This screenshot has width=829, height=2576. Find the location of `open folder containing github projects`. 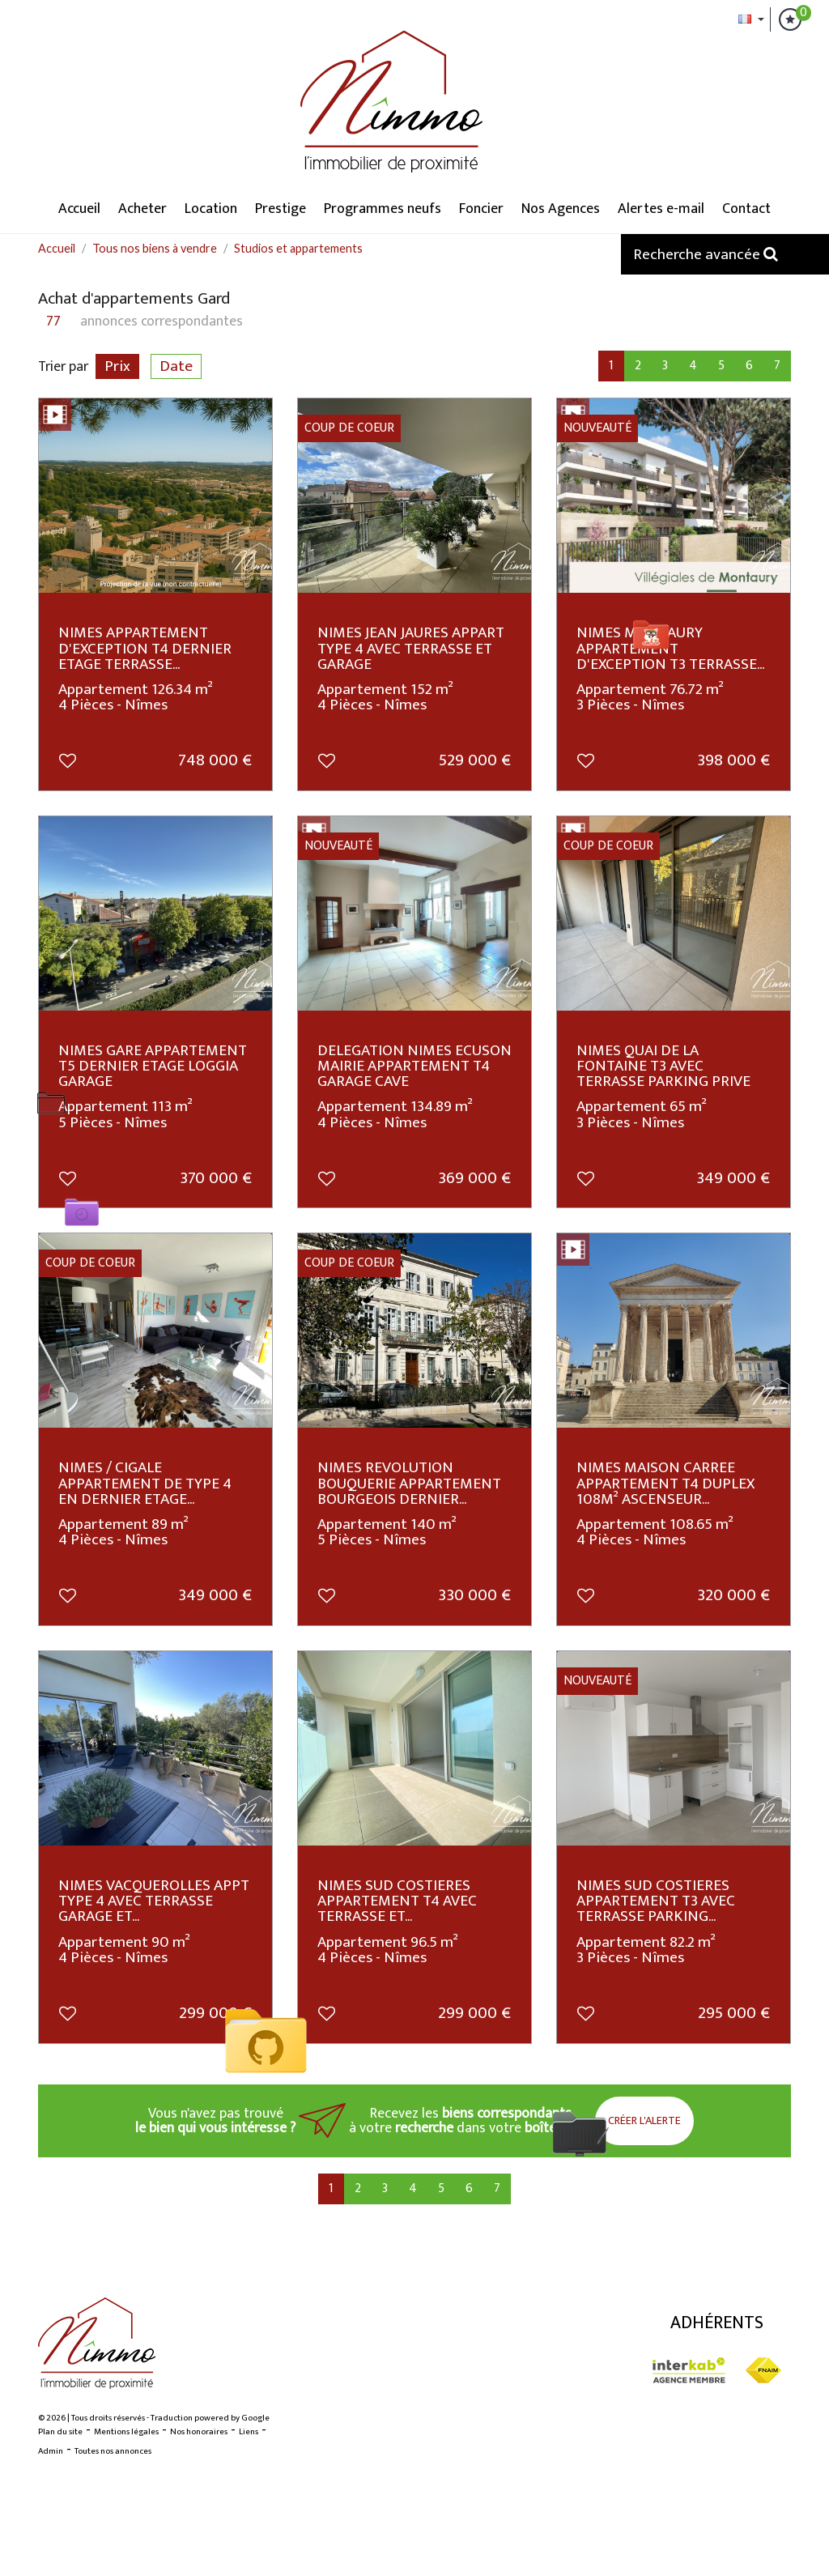

open folder containing github projects is located at coordinates (266, 2043).